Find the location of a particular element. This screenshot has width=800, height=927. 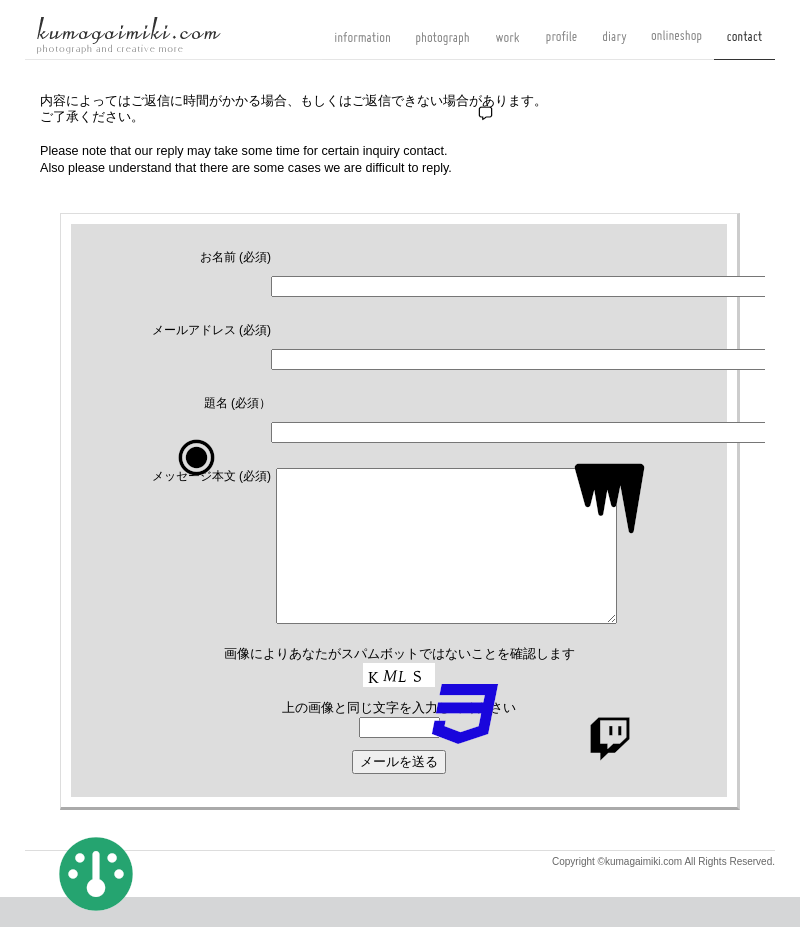

indicates freezing or cold weather conditions is located at coordinates (609, 498).